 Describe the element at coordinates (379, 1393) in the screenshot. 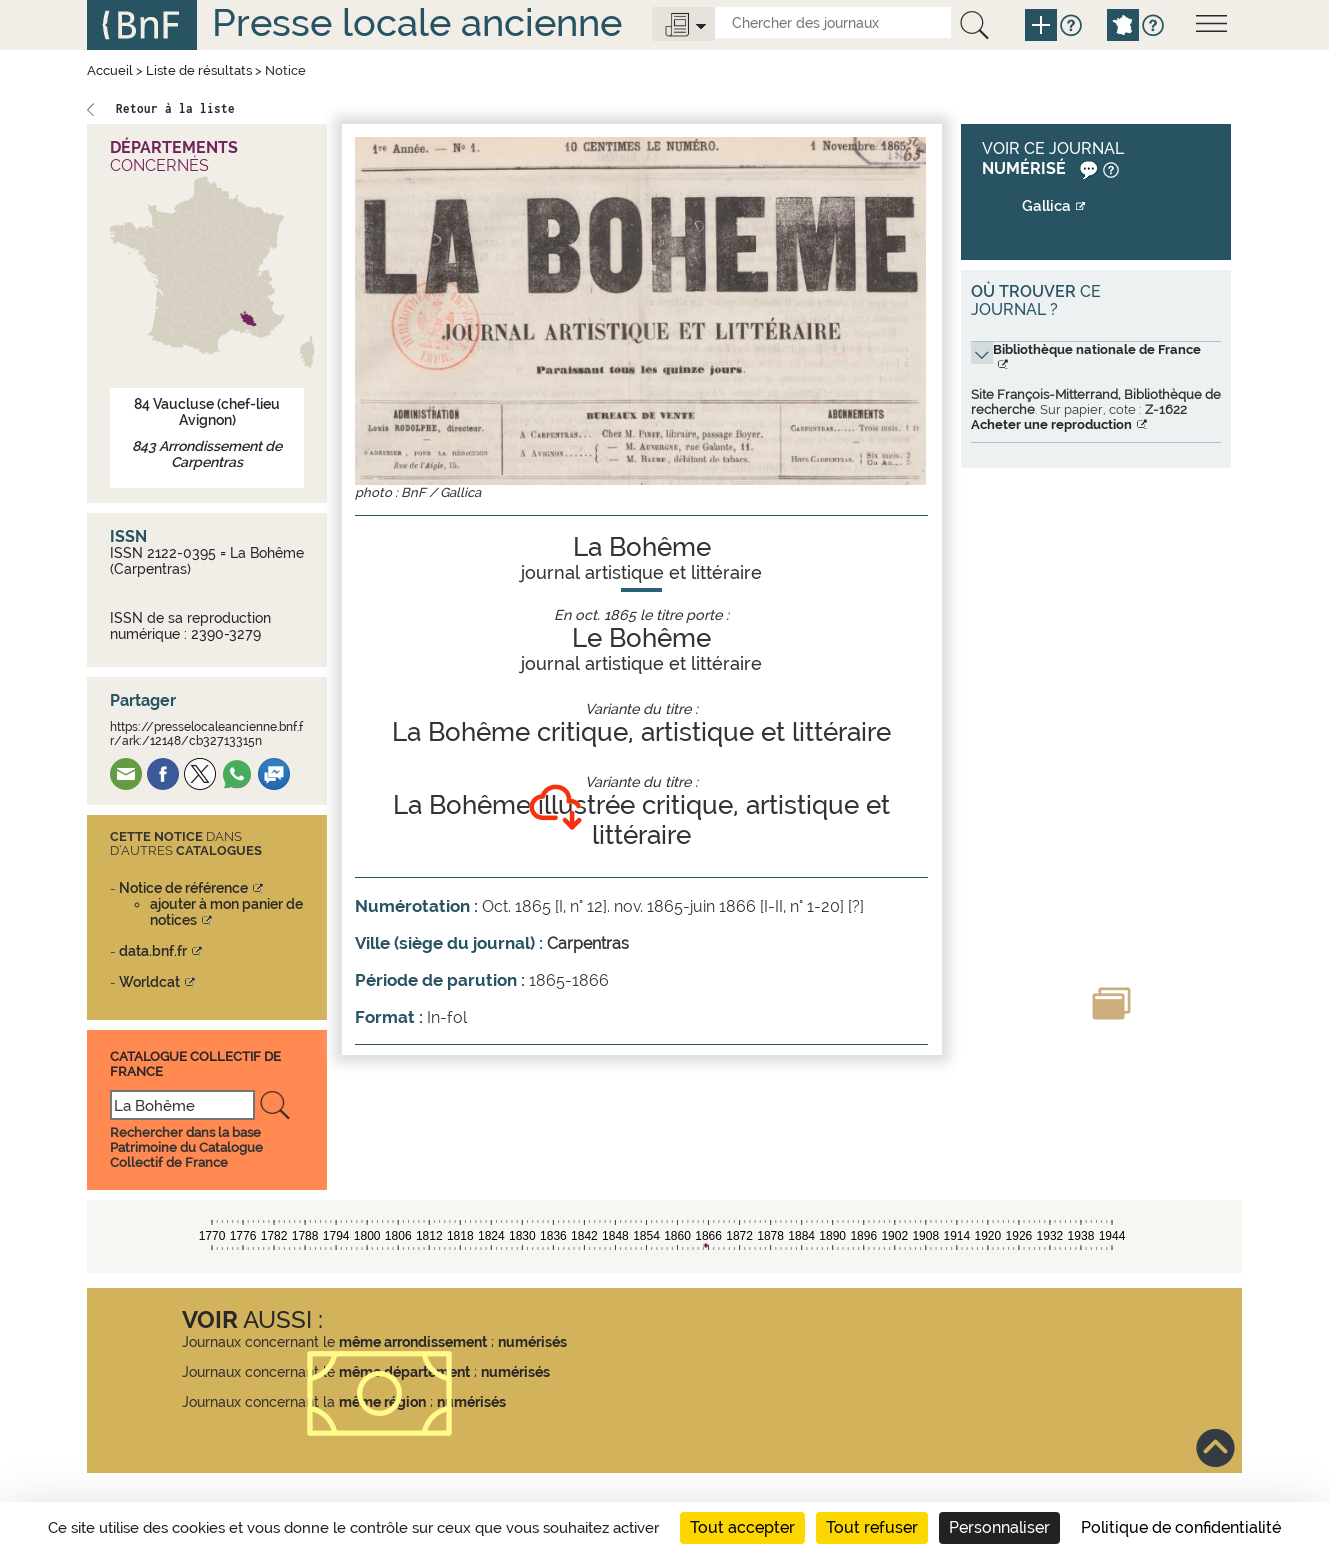

I see `view your balance or funds` at that location.